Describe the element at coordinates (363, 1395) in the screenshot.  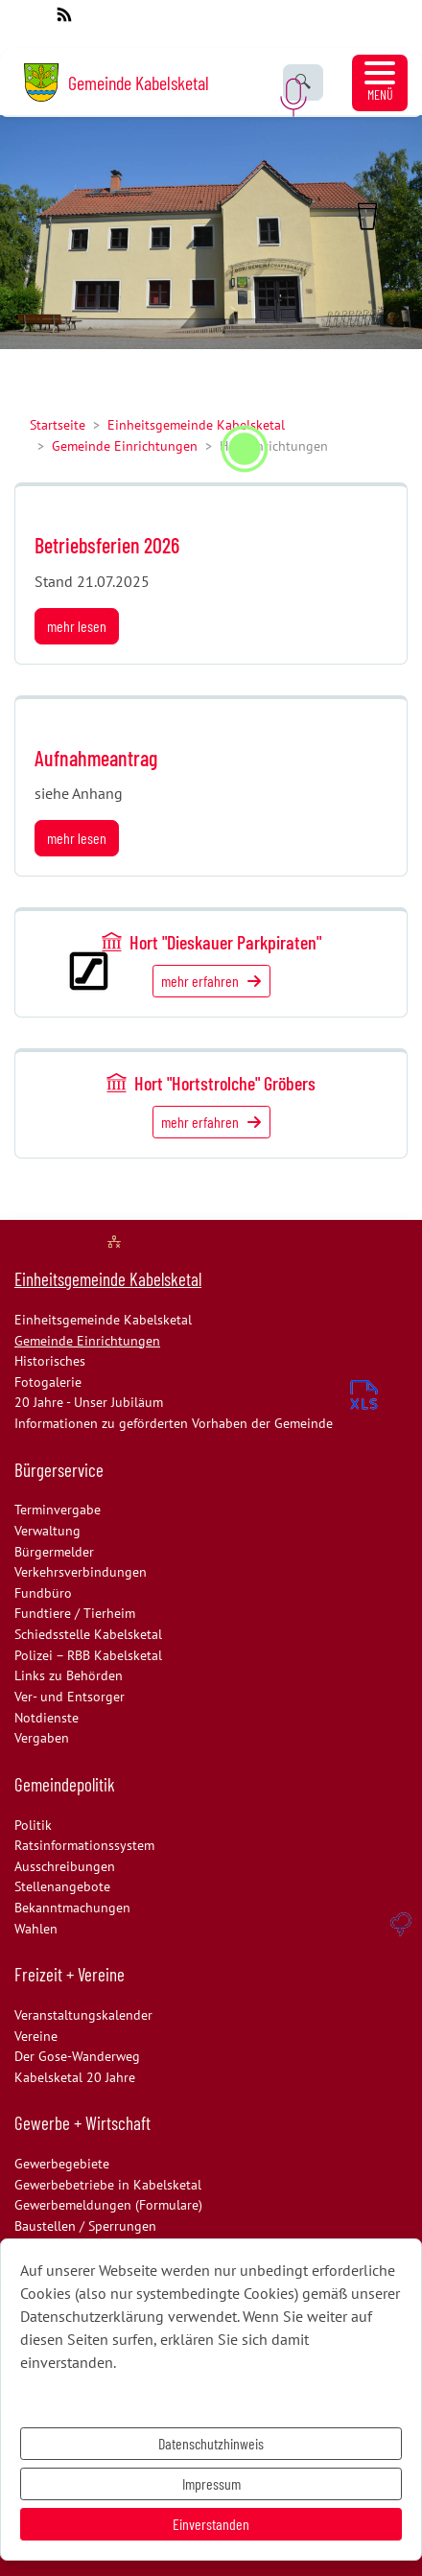
I see `open an excel spreadsheet file` at that location.